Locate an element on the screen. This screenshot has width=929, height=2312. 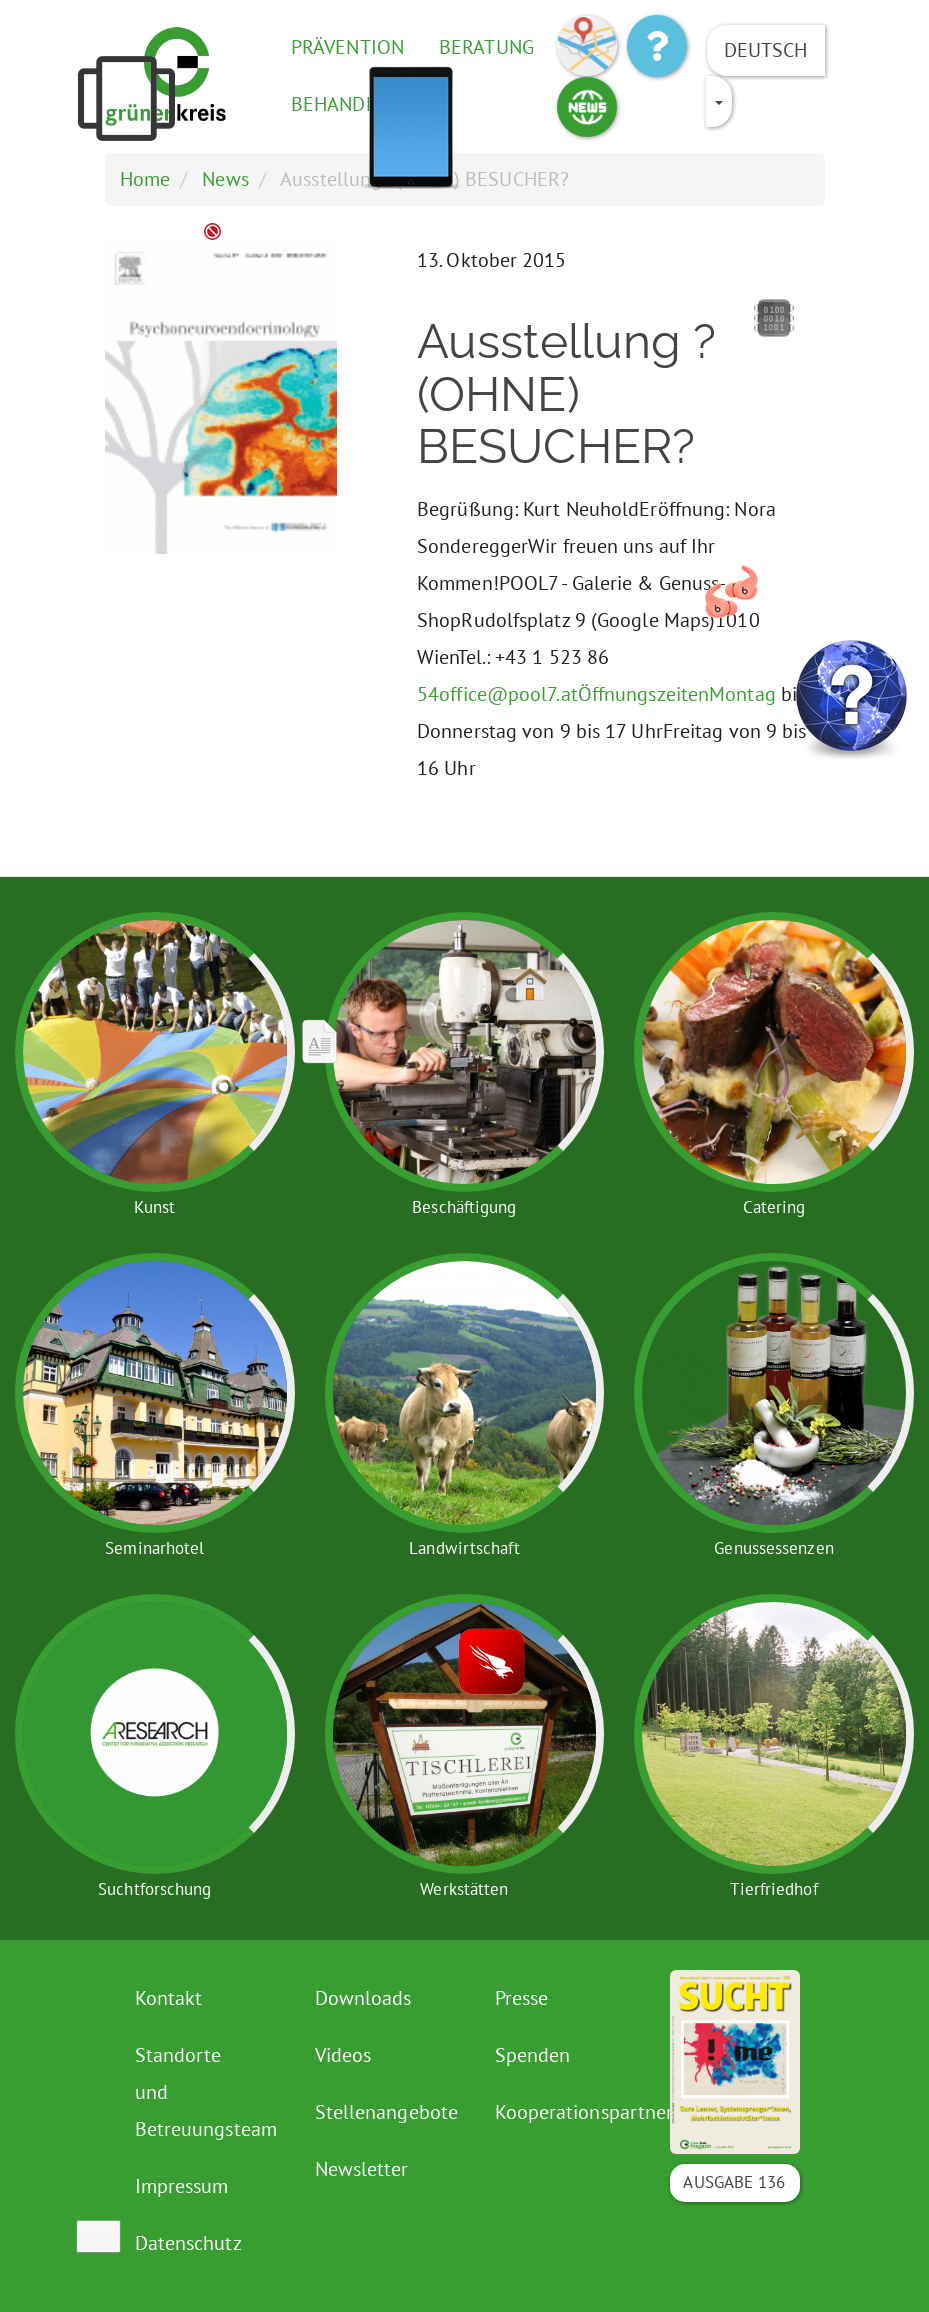
connect to a network or server is located at coordinates (851, 695).